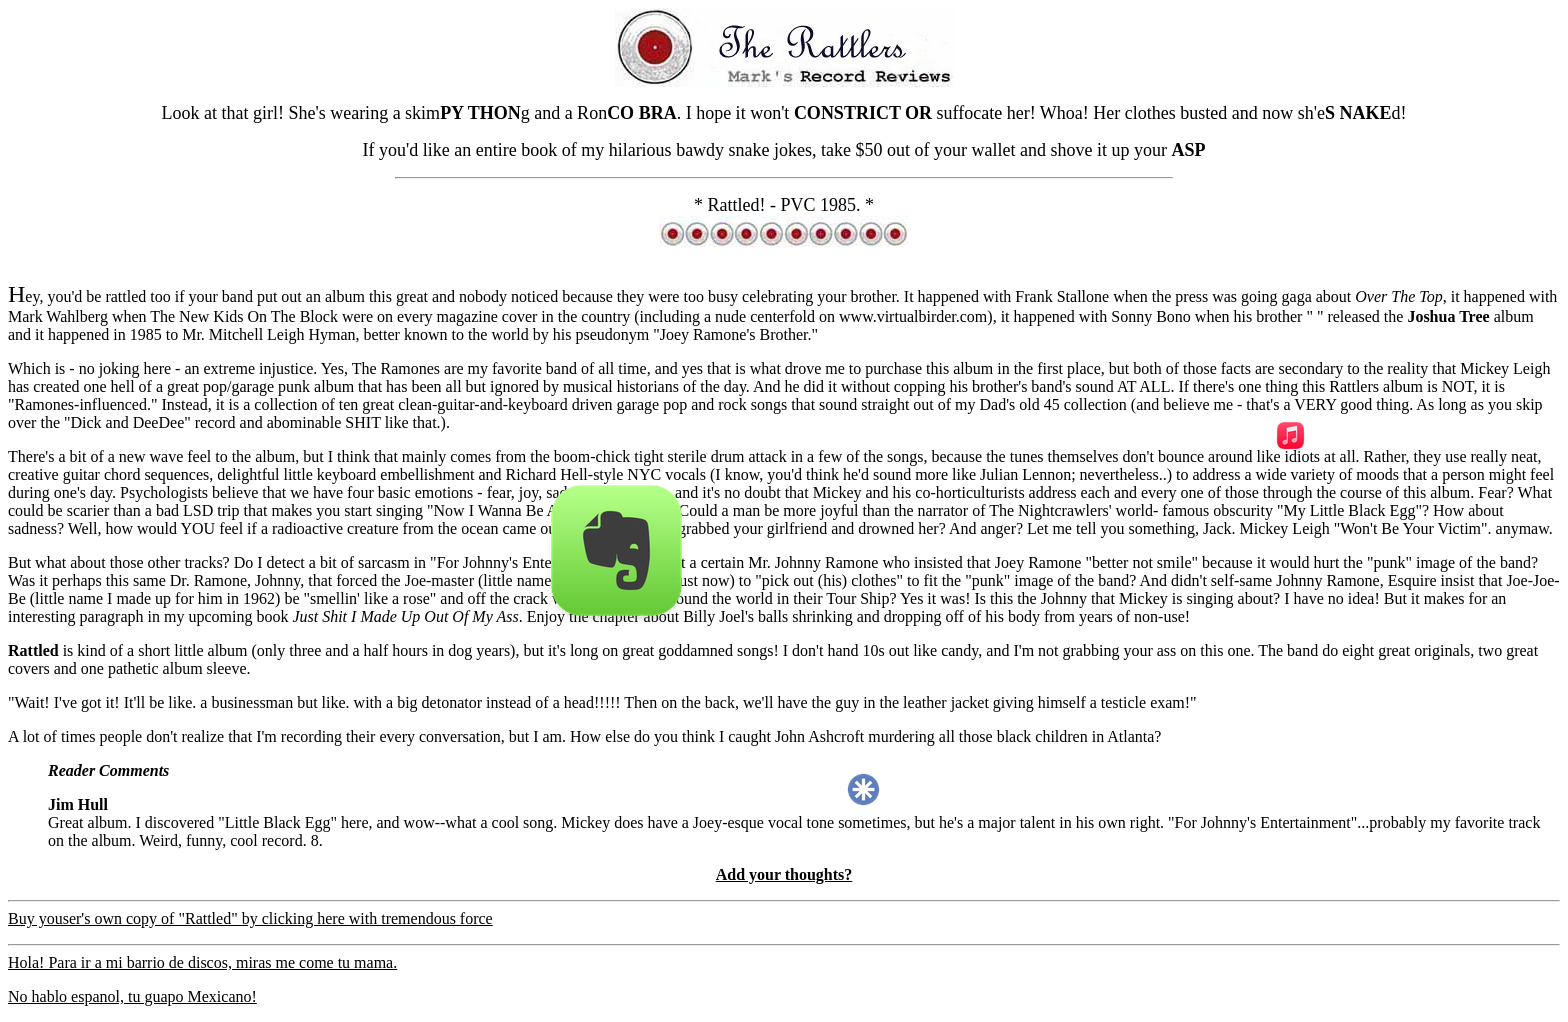 The height and width of the screenshot is (1022, 1568). I want to click on open the gnome music app, so click(1290, 435).